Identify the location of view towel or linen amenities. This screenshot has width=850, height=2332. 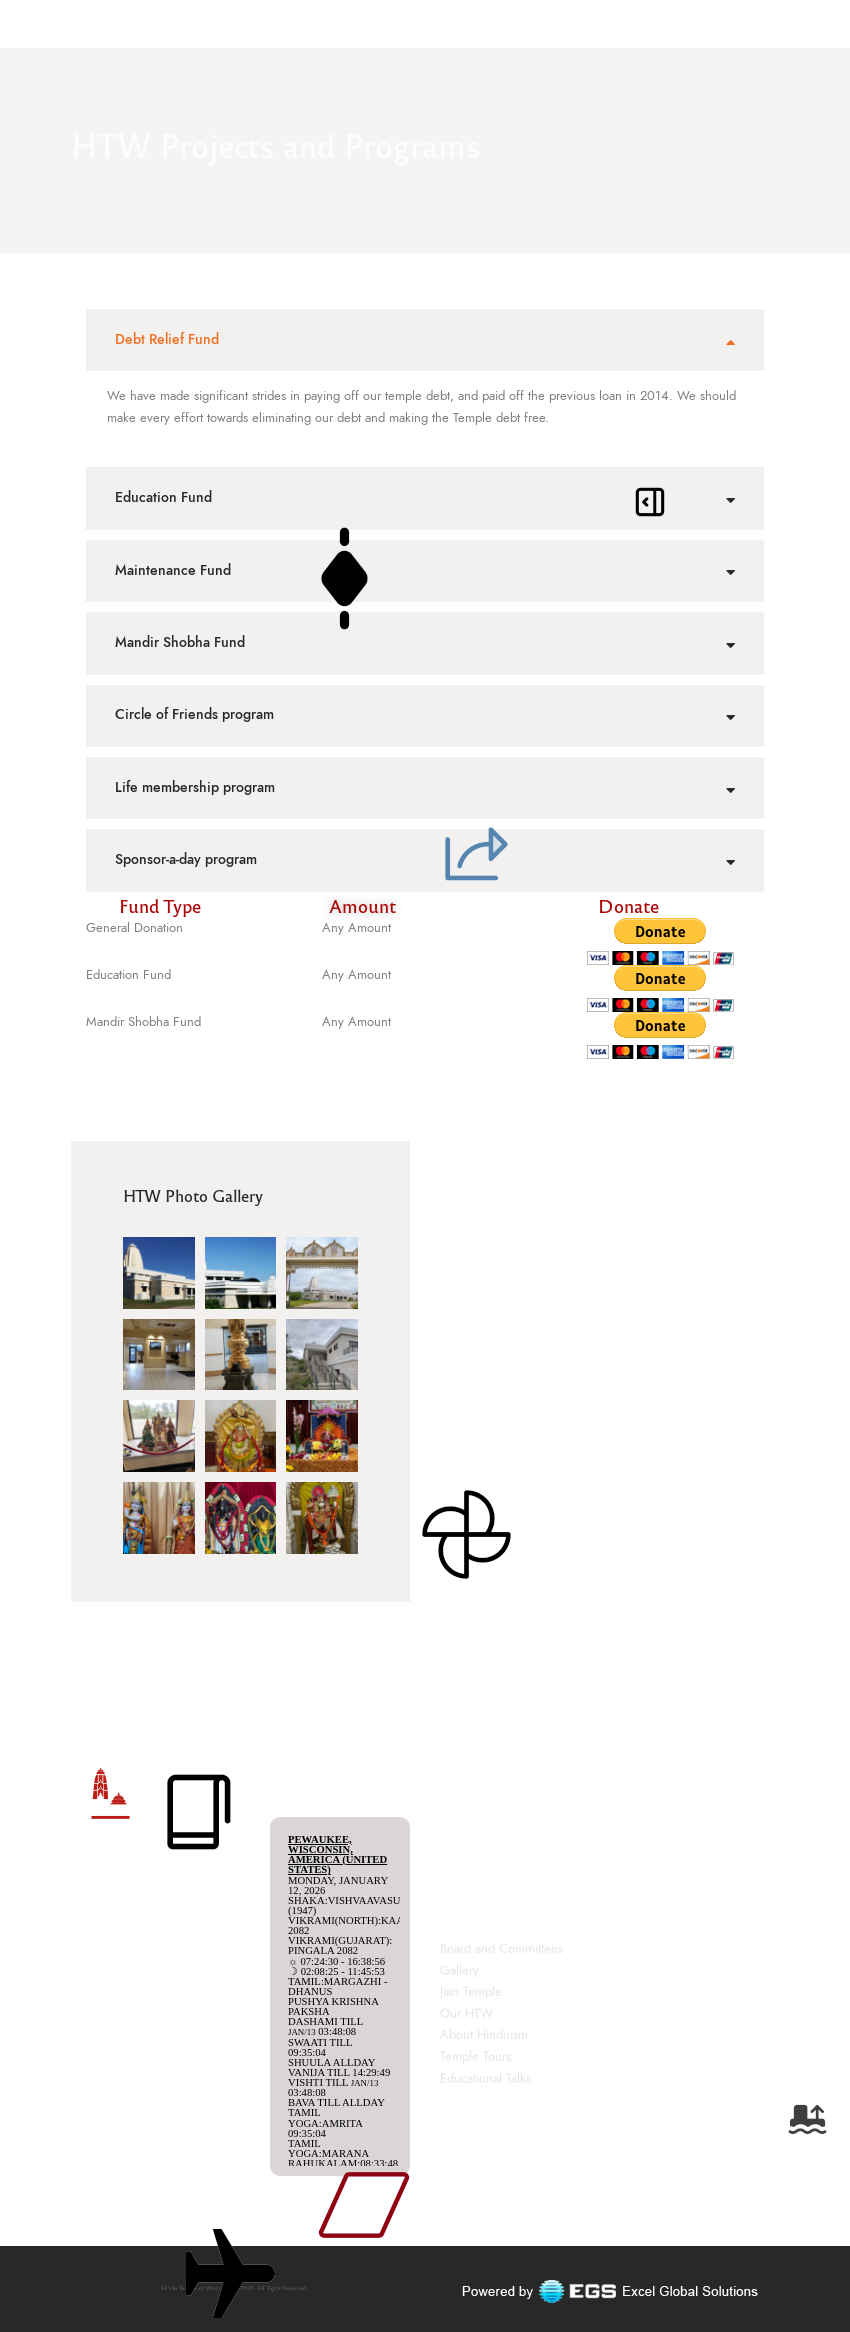
(196, 1812).